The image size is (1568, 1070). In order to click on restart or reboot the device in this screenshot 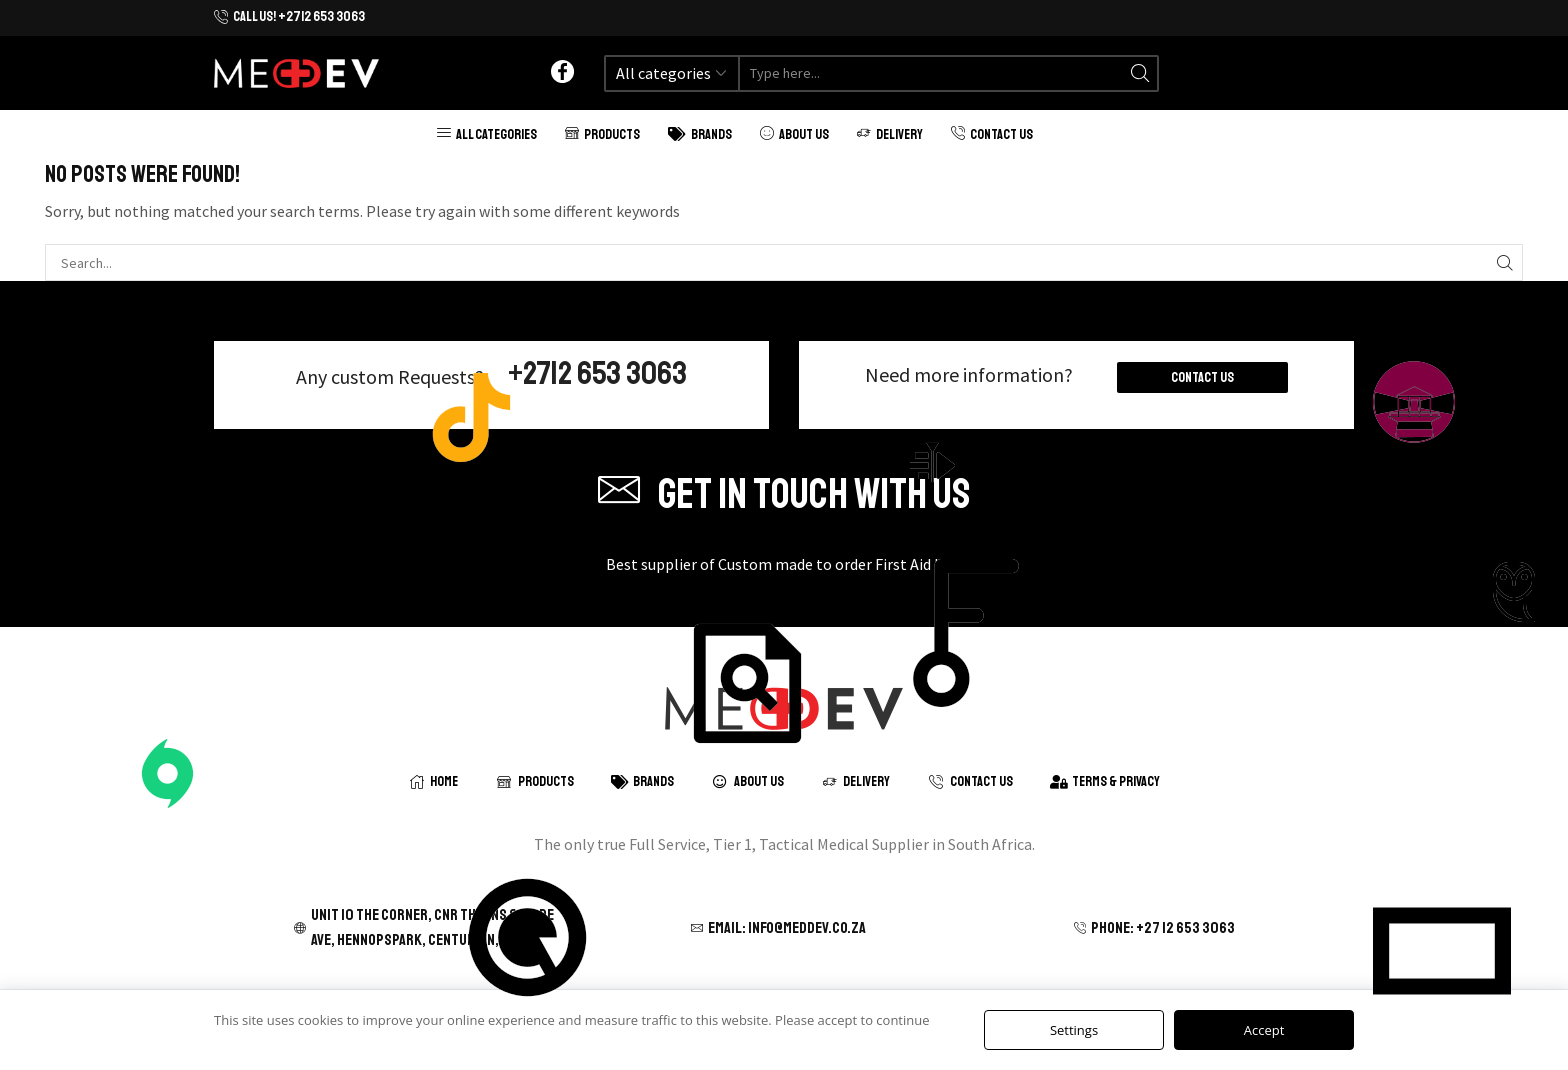, I will do `click(527, 937)`.